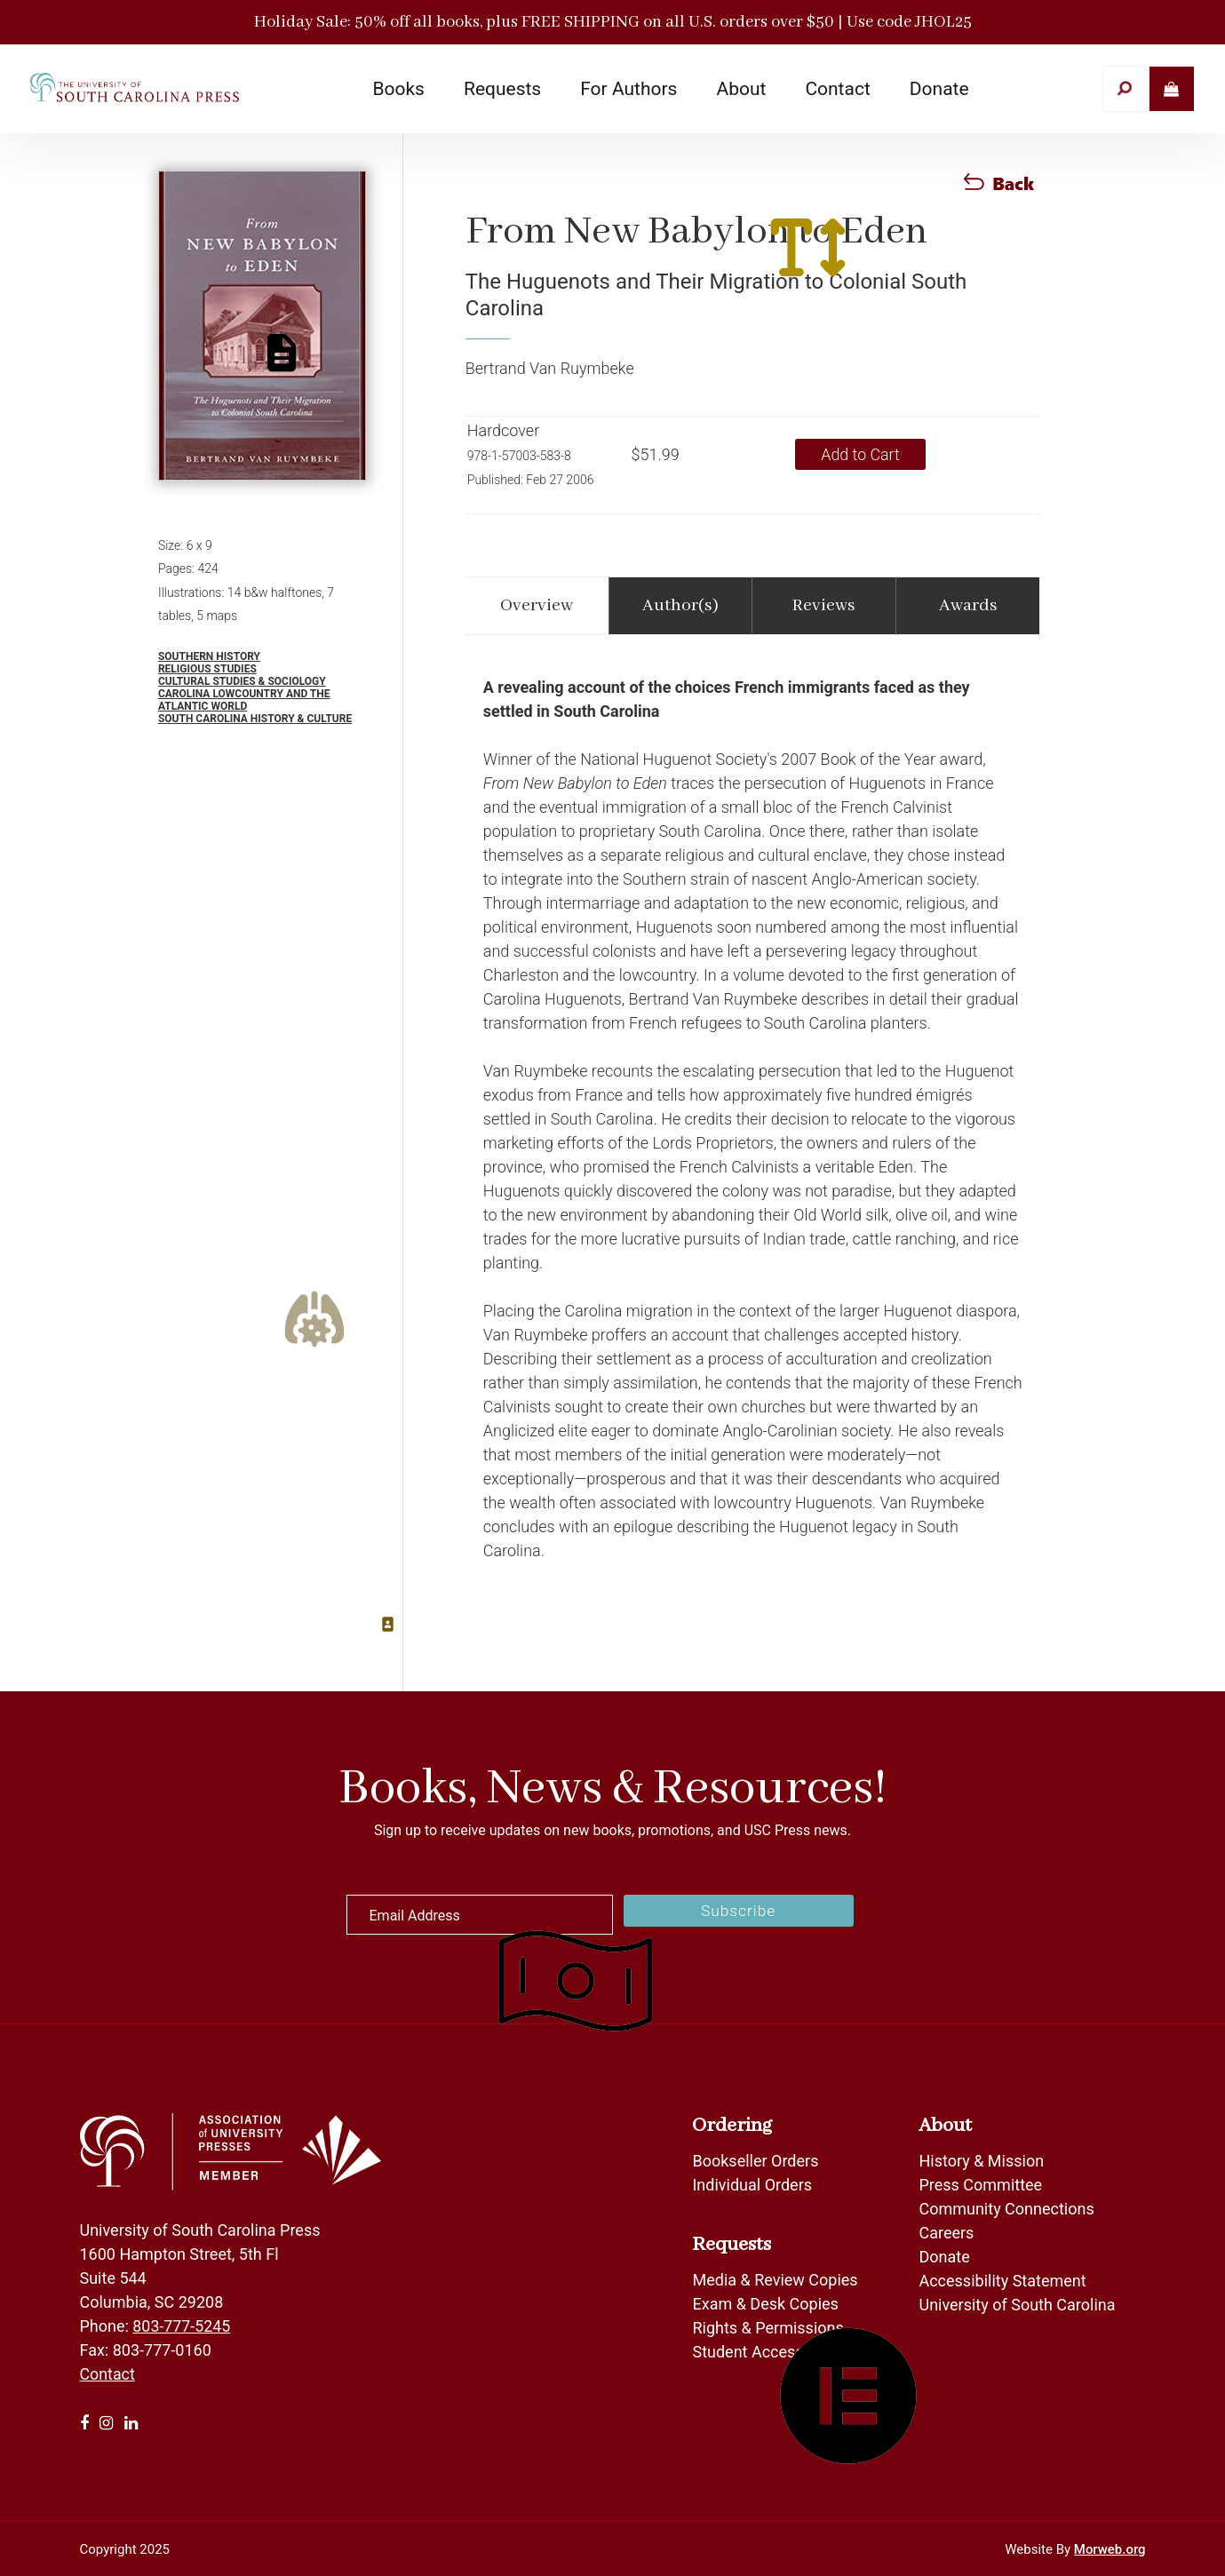 This screenshot has height=2576, width=1225. Describe the element at coordinates (848, 2396) in the screenshot. I see `elementor website builder logo` at that location.